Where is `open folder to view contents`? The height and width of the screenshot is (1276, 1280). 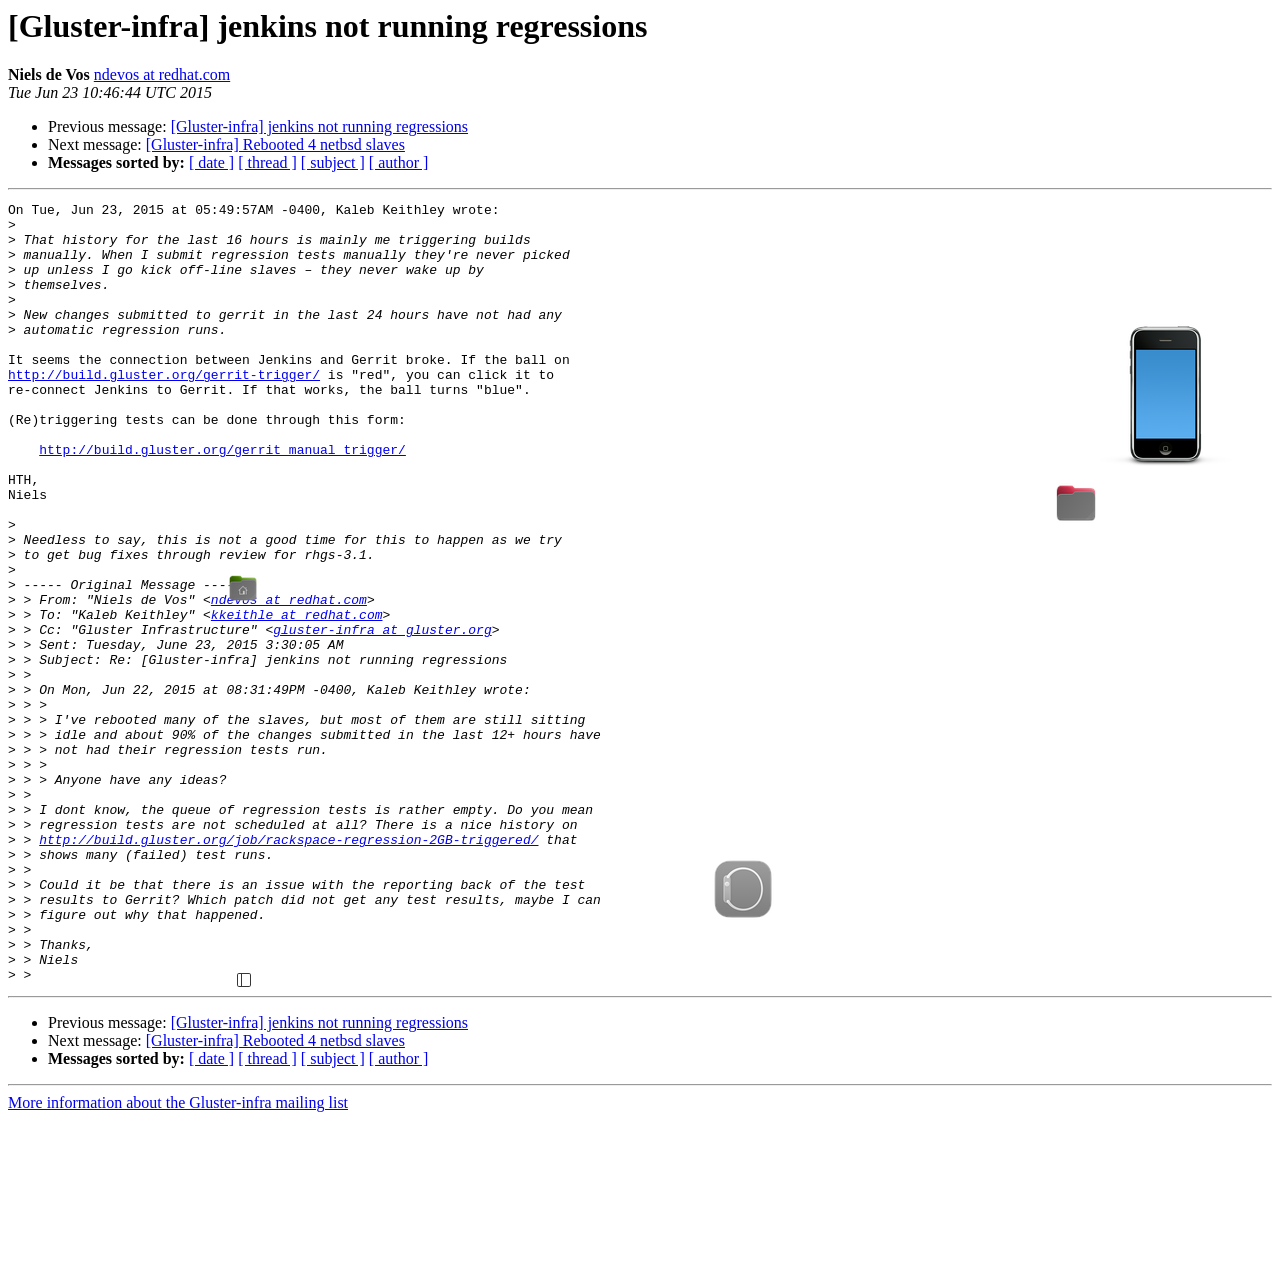 open folder to view contents is located at coordinates (1076, 503).